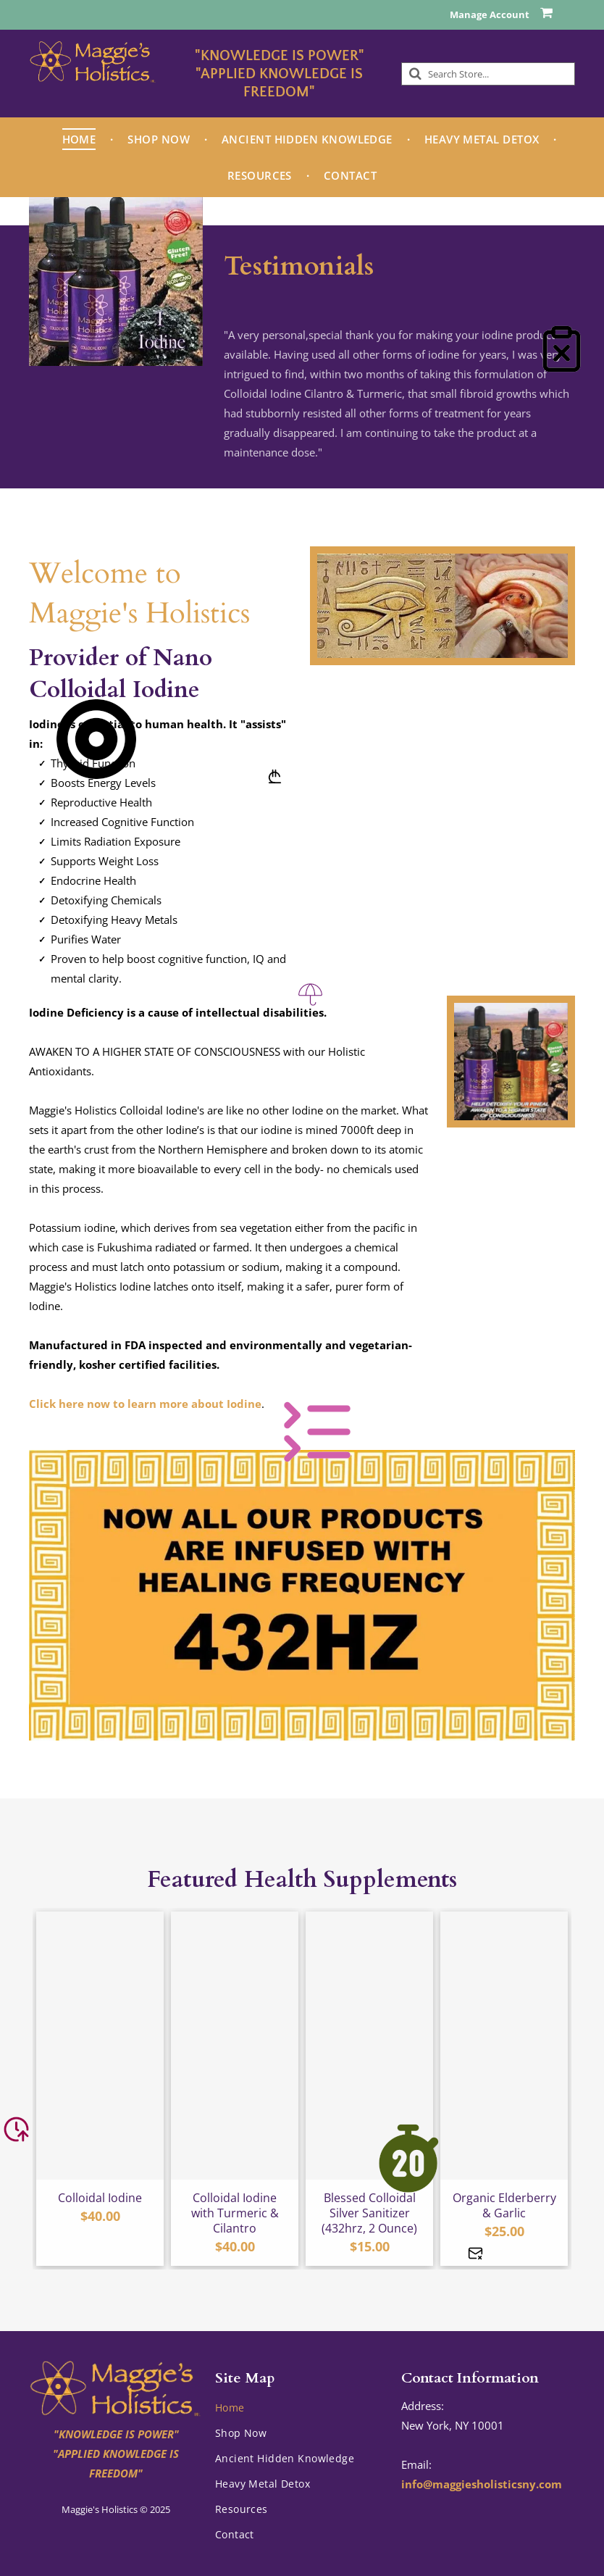  Describe the element at coordinates (561, 349) in the screenshot. I see `clear clipboard contents` at that location.